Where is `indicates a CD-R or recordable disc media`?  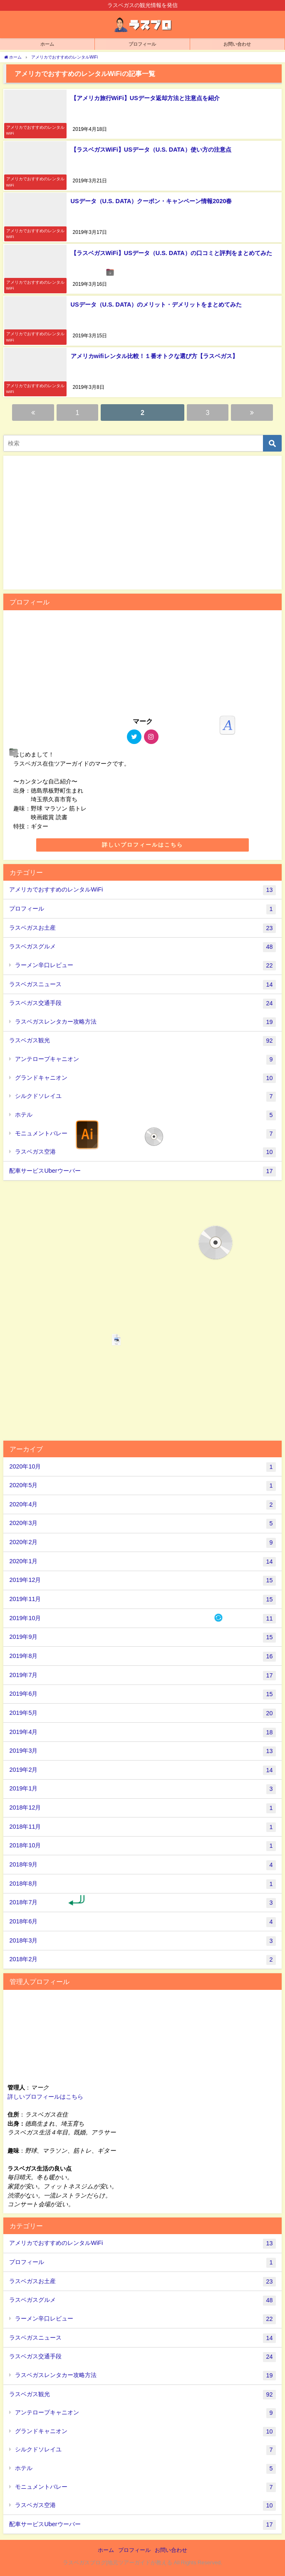
indicates a CD-R or recordable disc media is located at coordinates (216, 1243).